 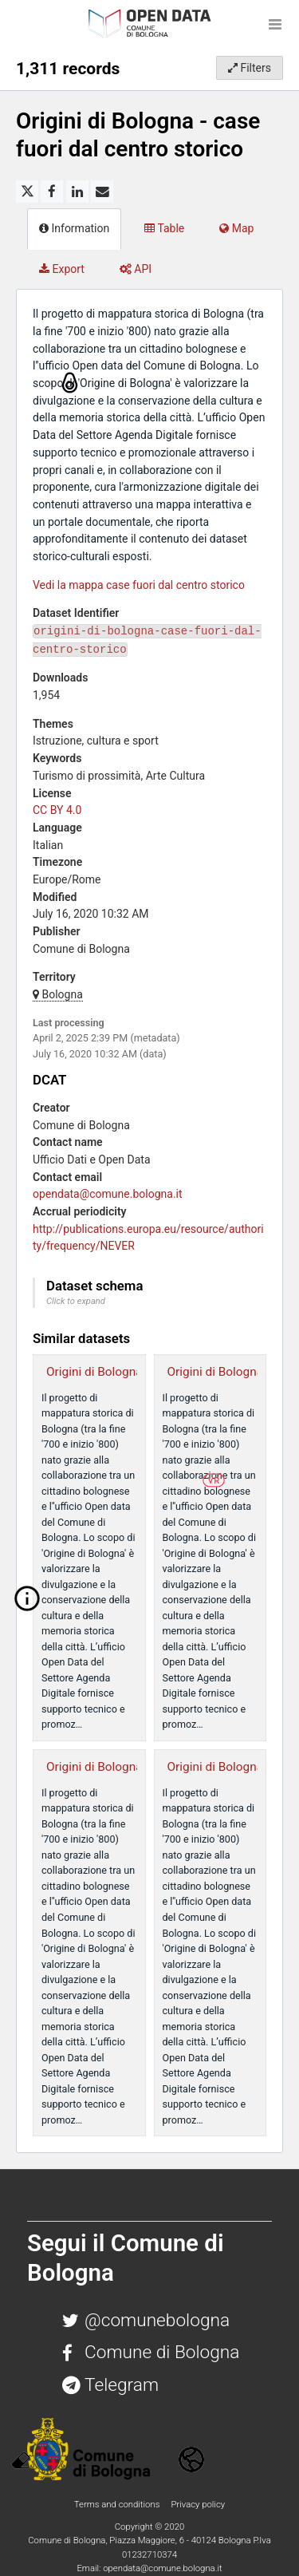 What do you see at coordinates (69, 382) in the screenshot?
I see `browse healthy food or recipe options` at bounding box center [69, 382].